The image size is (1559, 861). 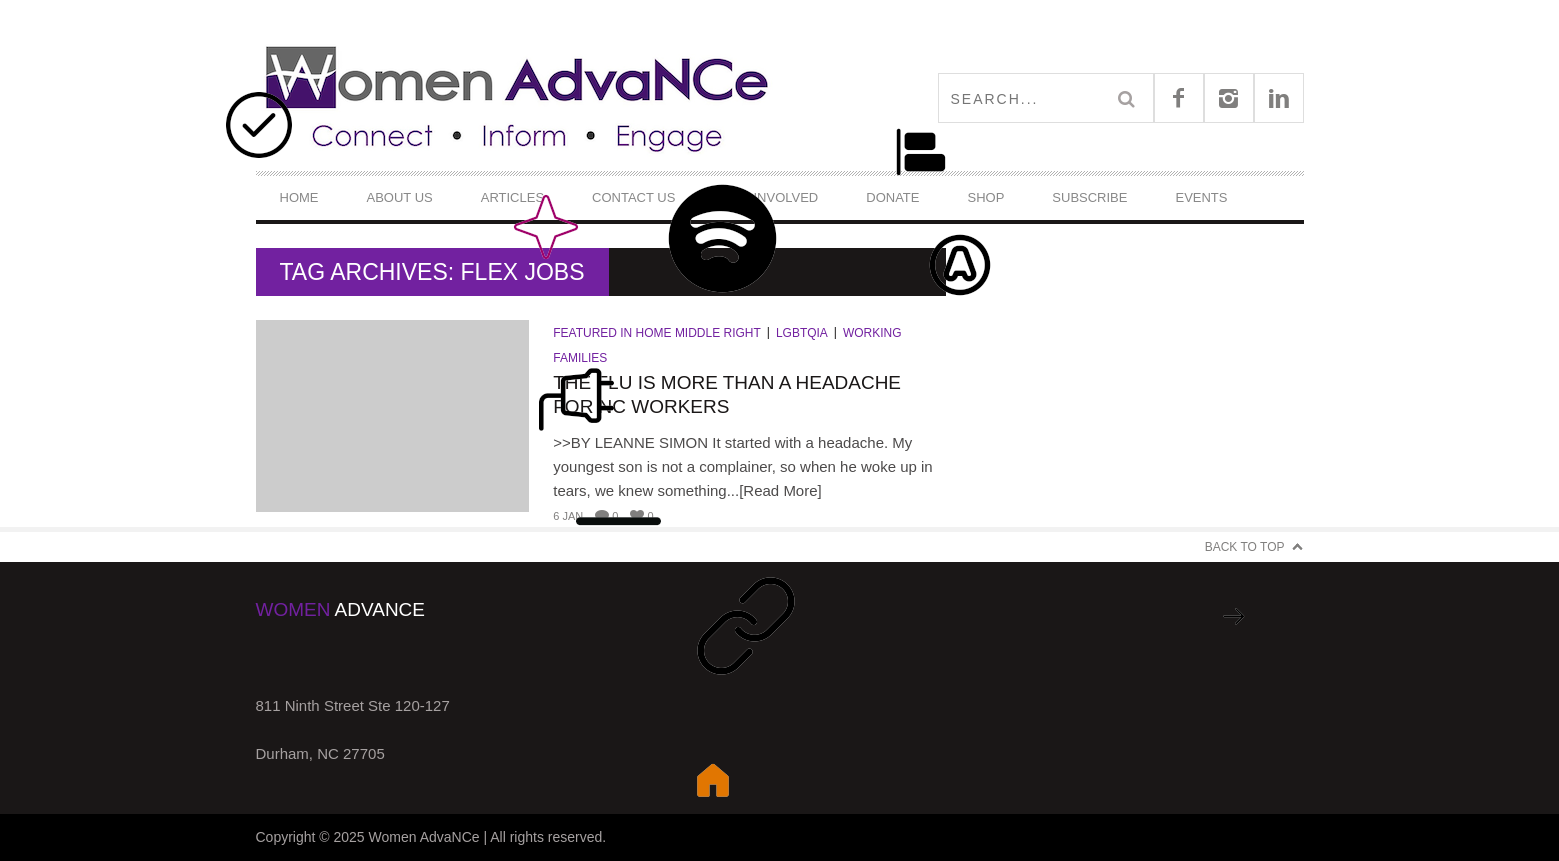 I want to click on indicates successful completion of an action, so click(x=259, y=125).